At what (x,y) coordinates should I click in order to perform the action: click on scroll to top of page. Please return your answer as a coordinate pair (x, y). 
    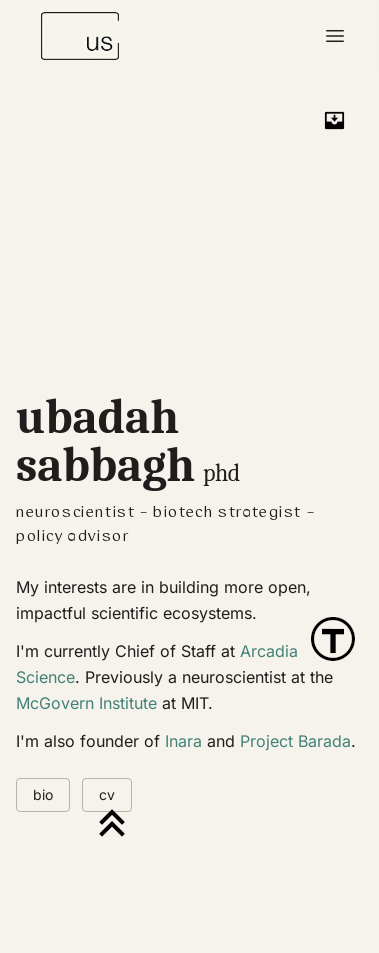
    Looking at the image, I should click on (112, 824).